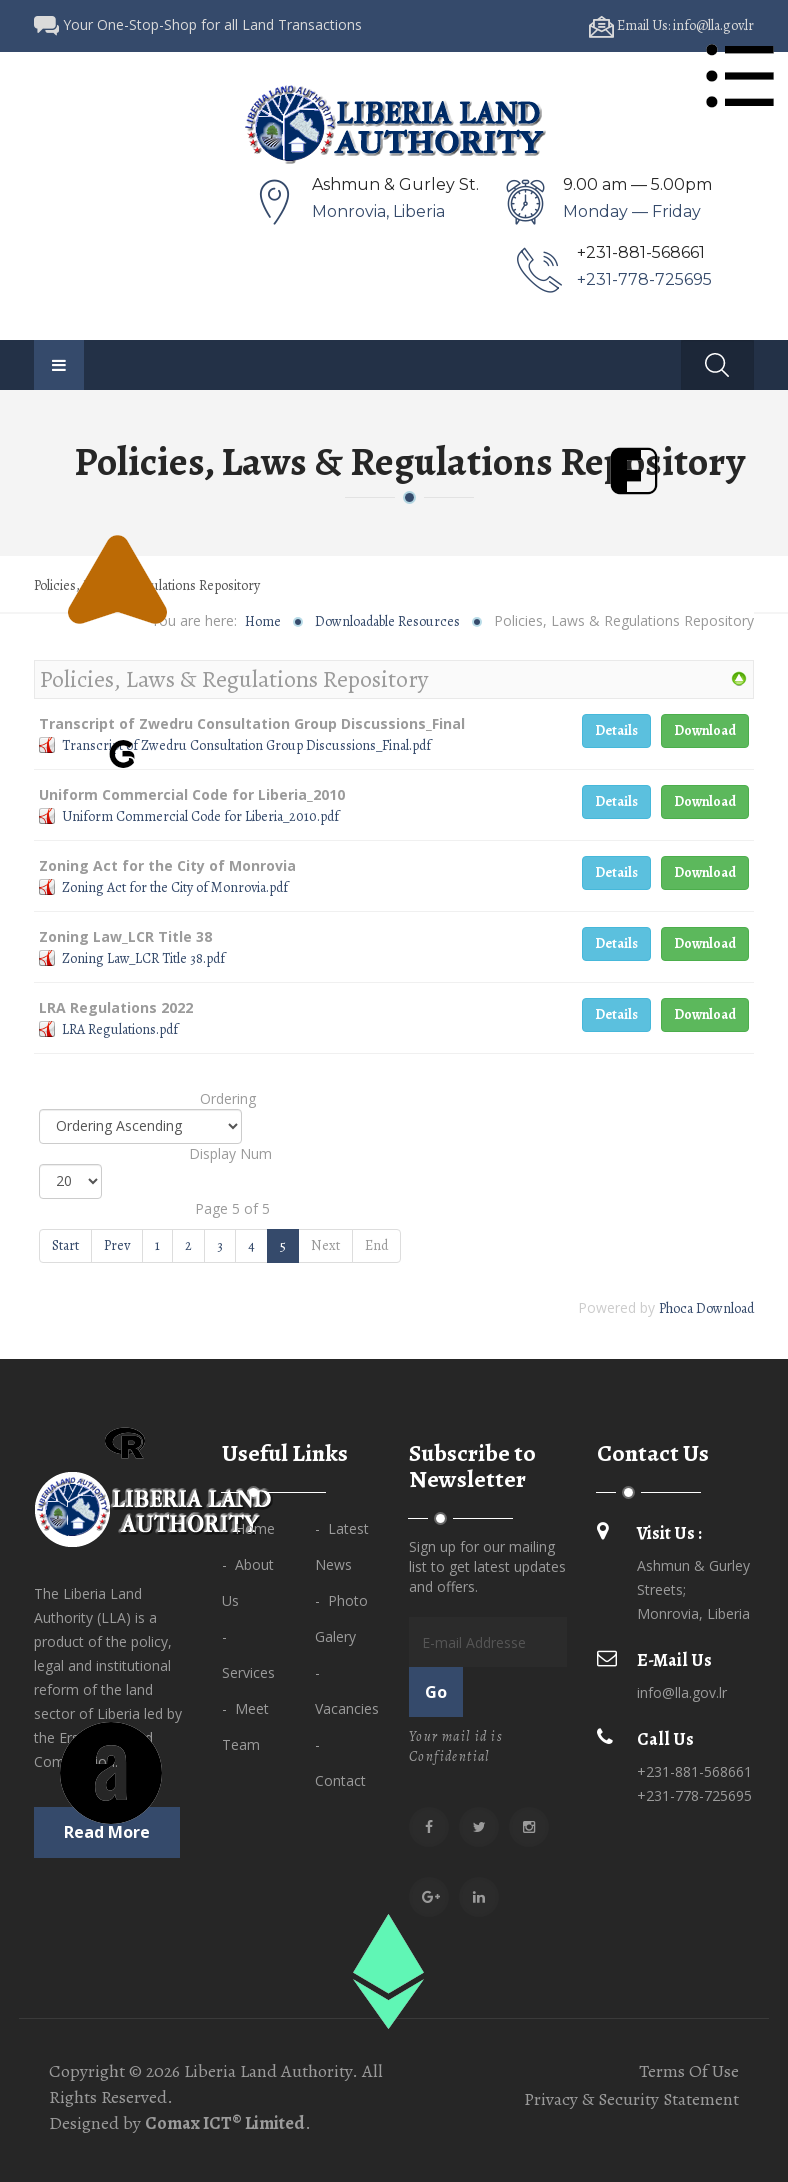  What do you see at coordinates (634, 471) in the screenshot?
I see `open the Friendica app` at bounding box center [634, 471].